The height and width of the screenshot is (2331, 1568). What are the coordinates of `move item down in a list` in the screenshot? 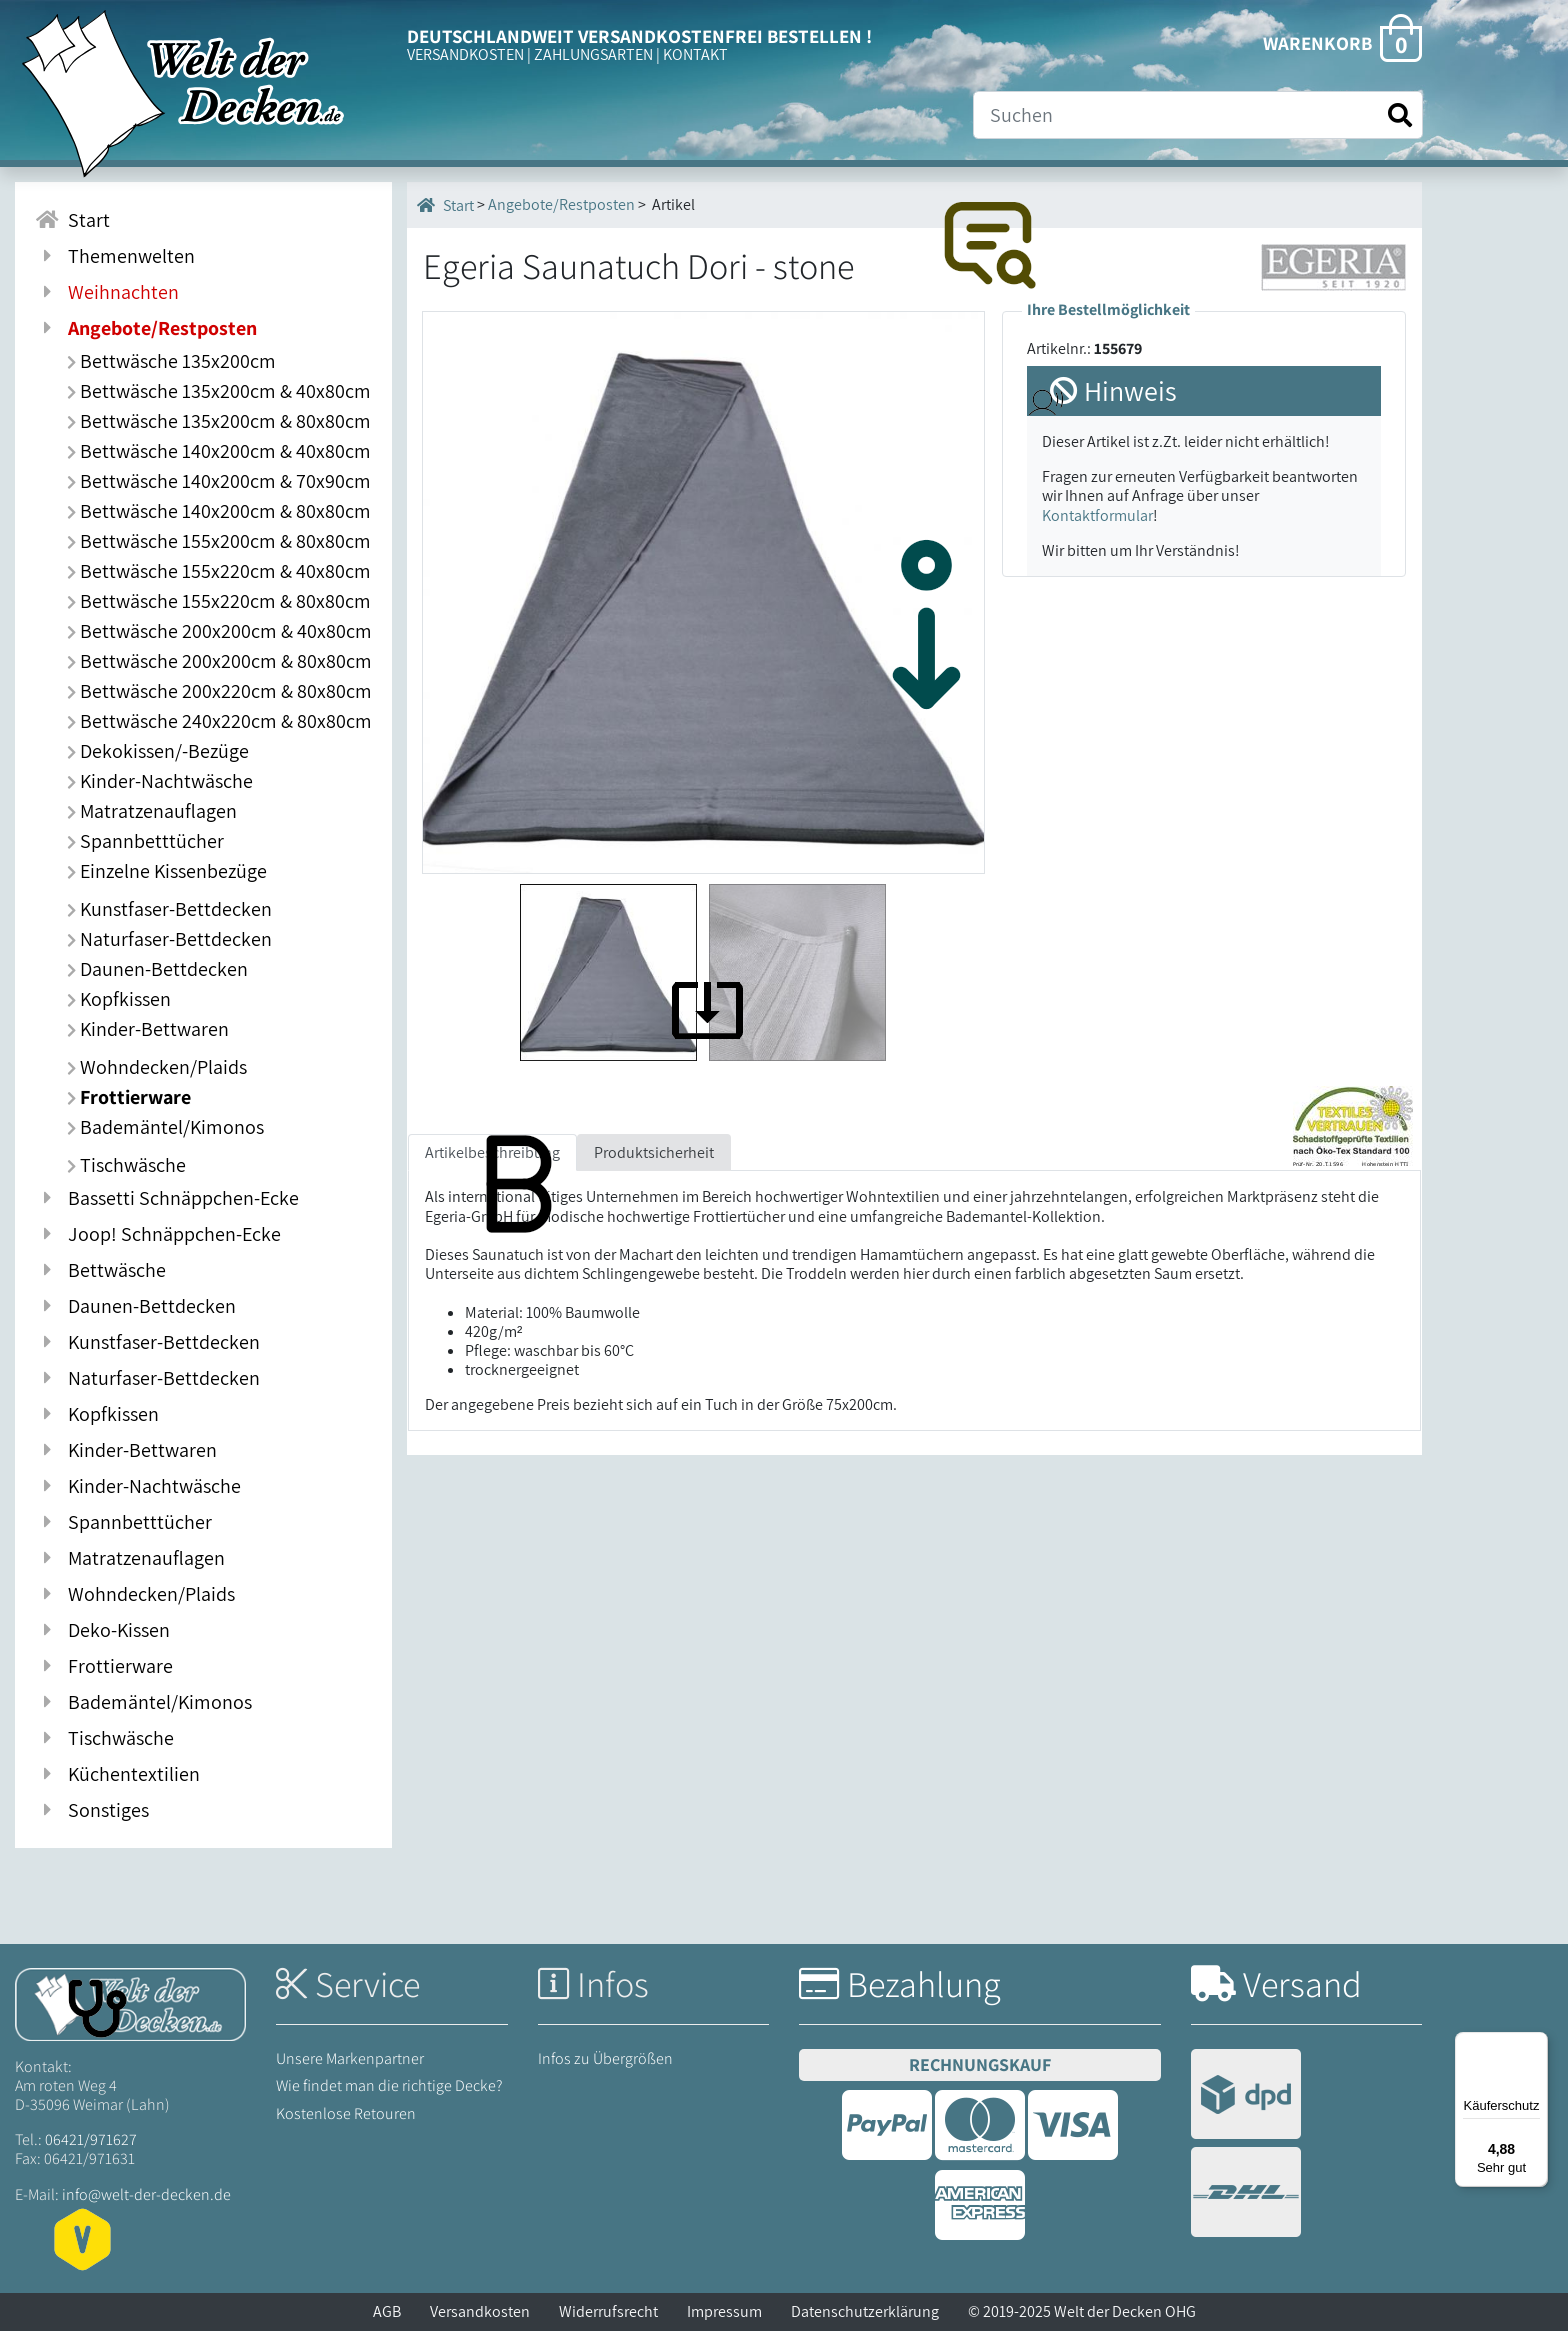 It's located at (926, 624).